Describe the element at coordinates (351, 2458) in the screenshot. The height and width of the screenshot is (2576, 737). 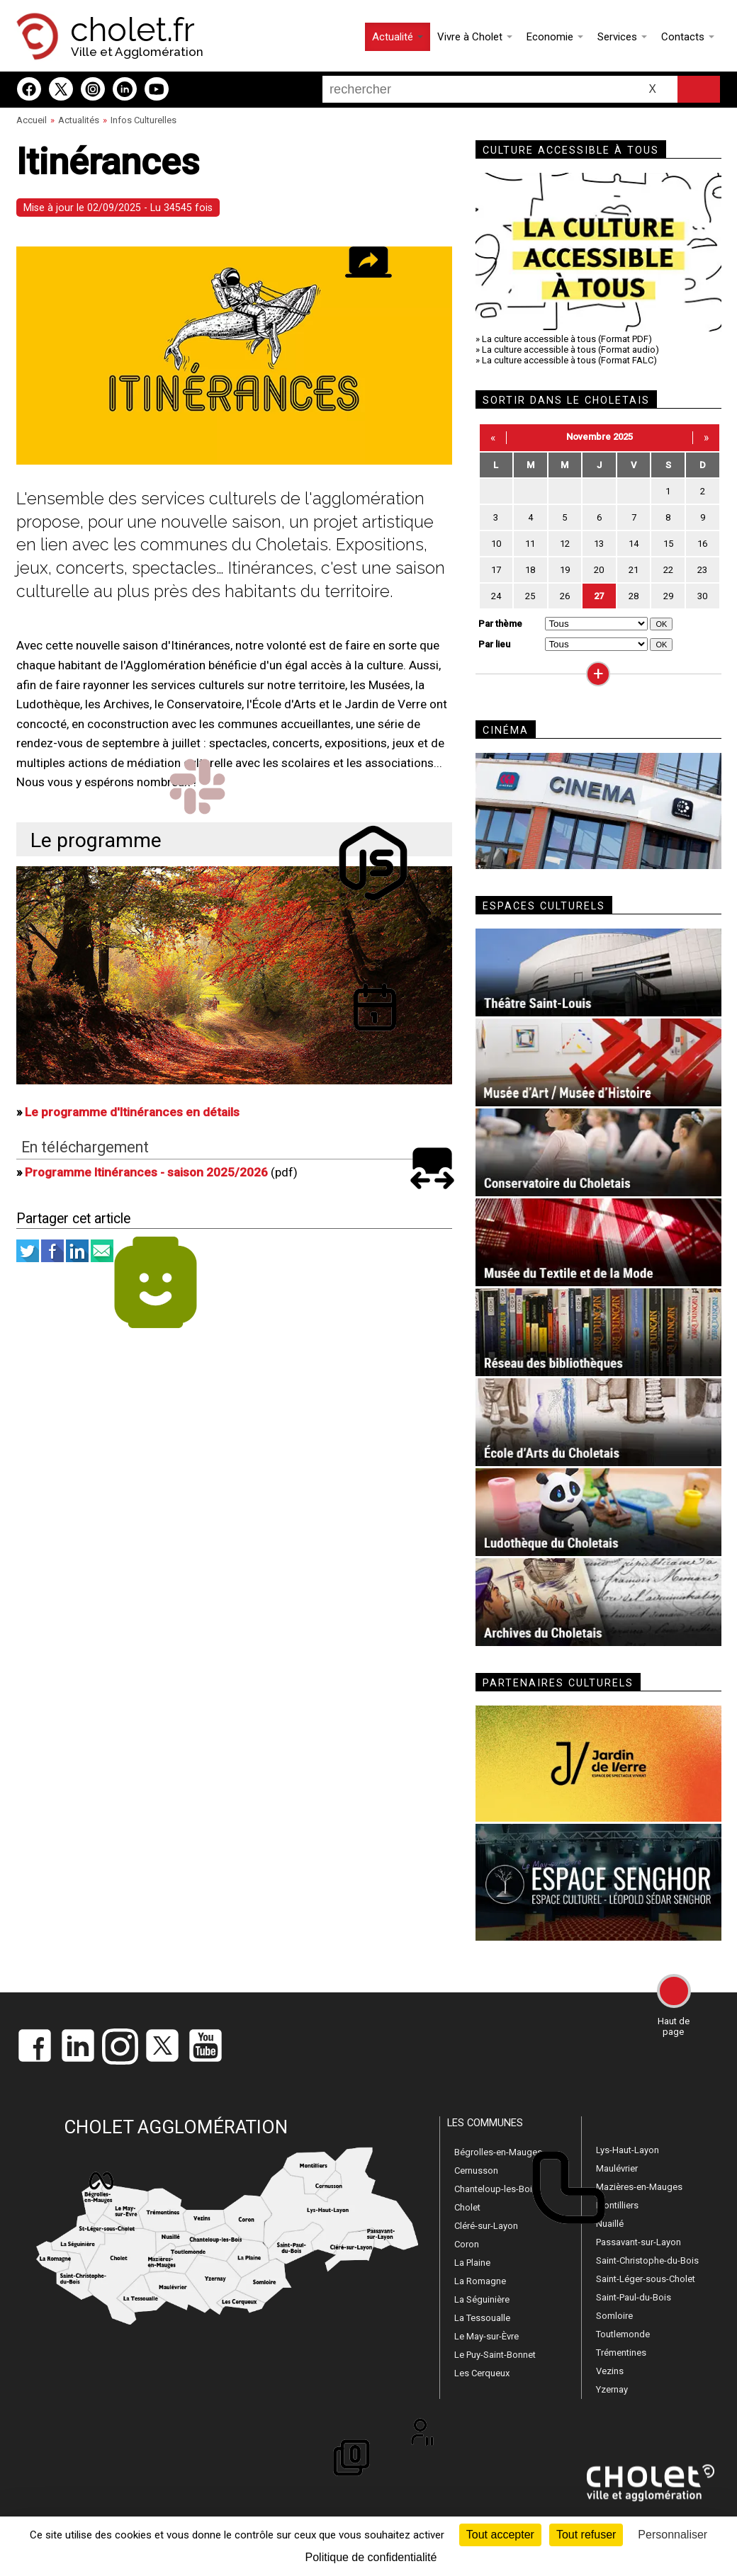
I see `indicates zero items in a collection or stack` at that location.